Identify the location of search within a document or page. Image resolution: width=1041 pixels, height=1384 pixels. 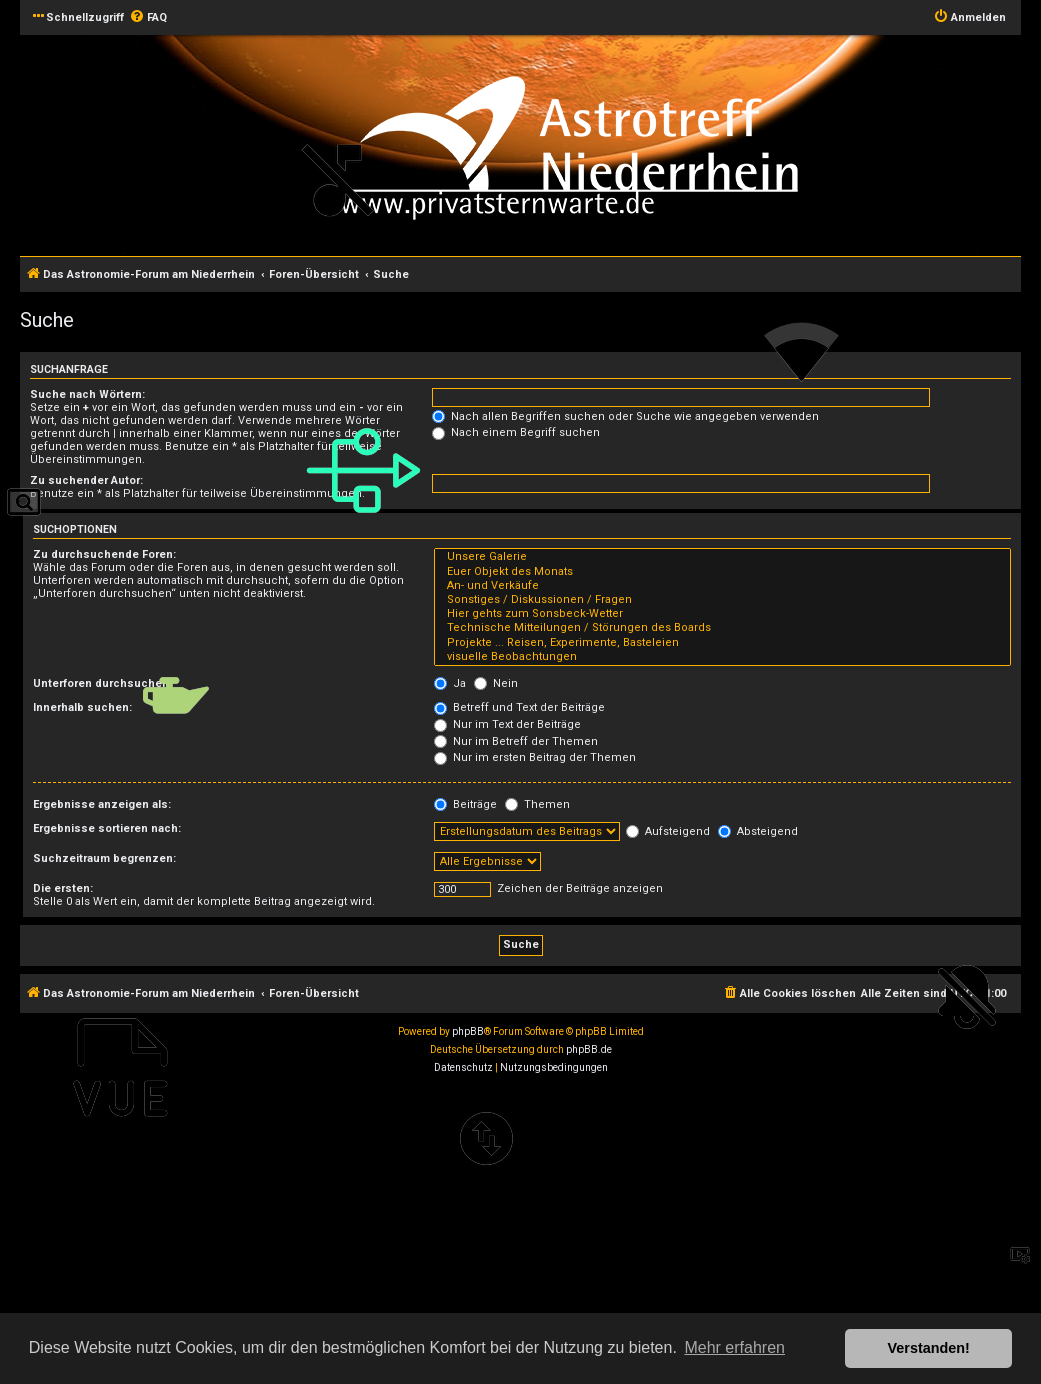
(24, 502).